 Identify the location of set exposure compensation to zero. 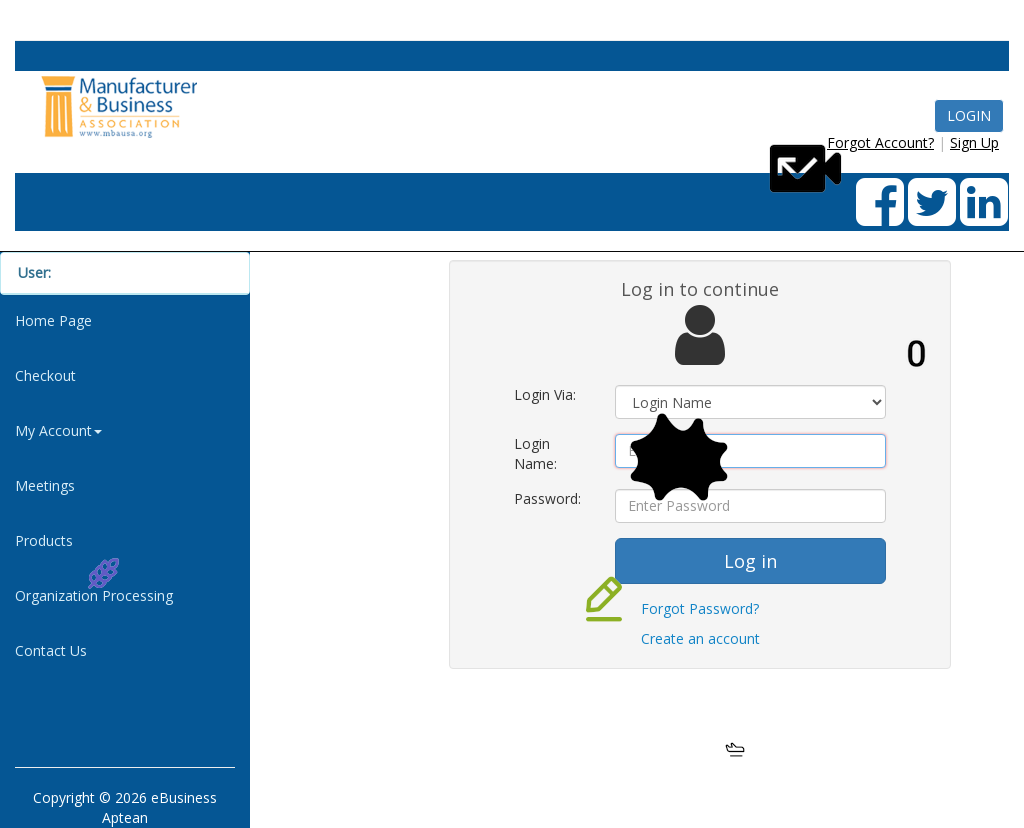
(916, 354).